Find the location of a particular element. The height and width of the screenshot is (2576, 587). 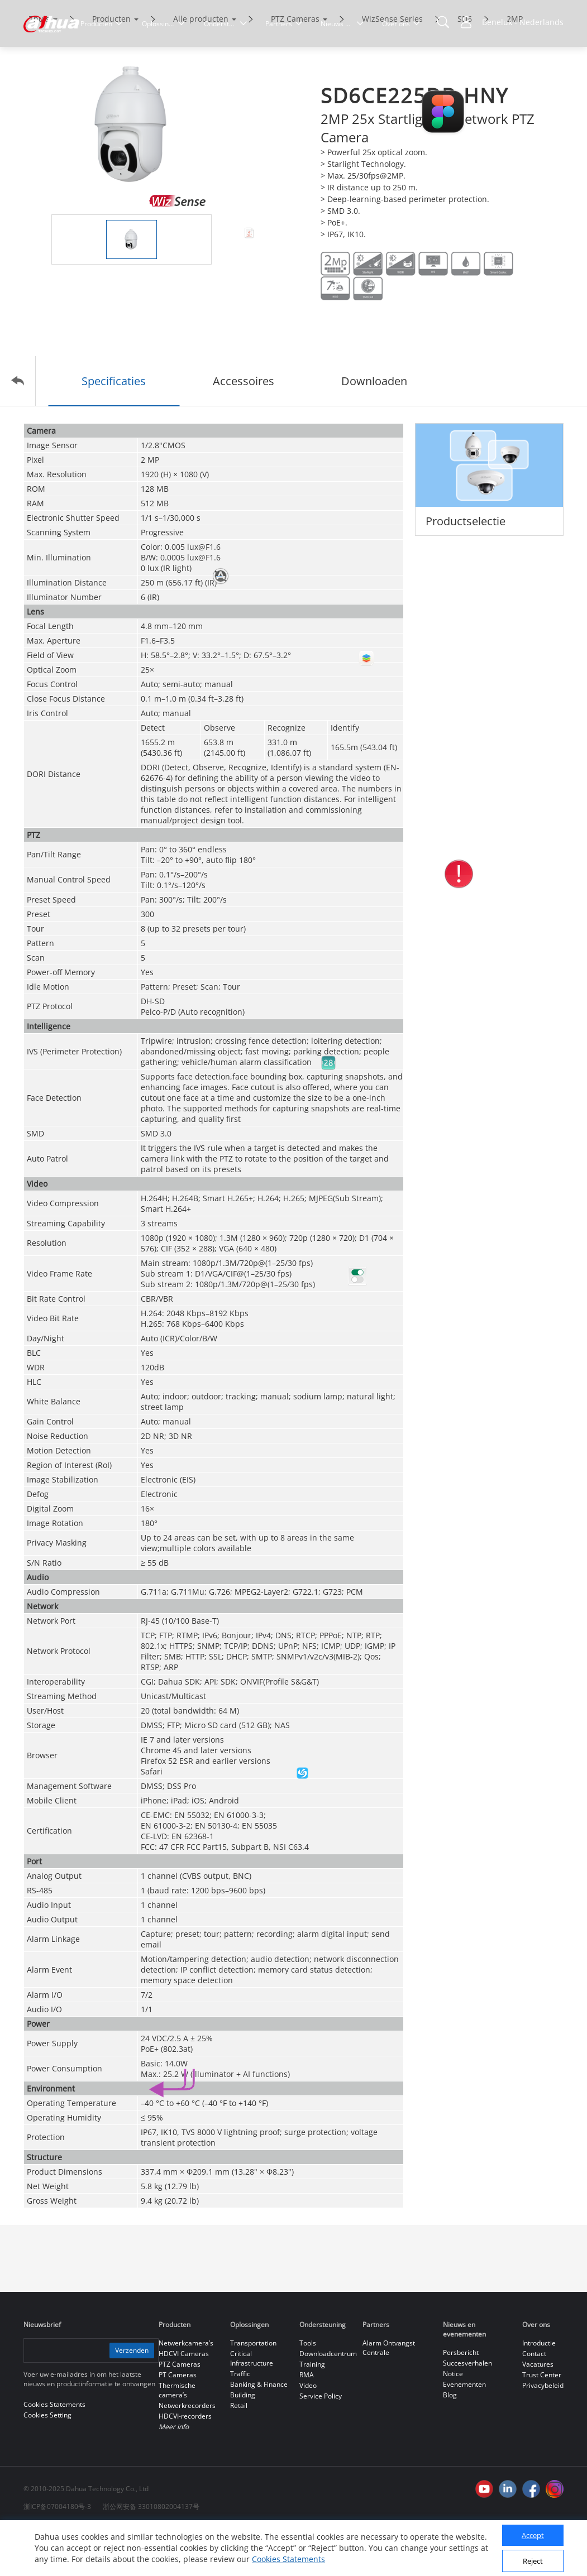

open gnome tweaks settings application is located at coordinates (357, 1276).